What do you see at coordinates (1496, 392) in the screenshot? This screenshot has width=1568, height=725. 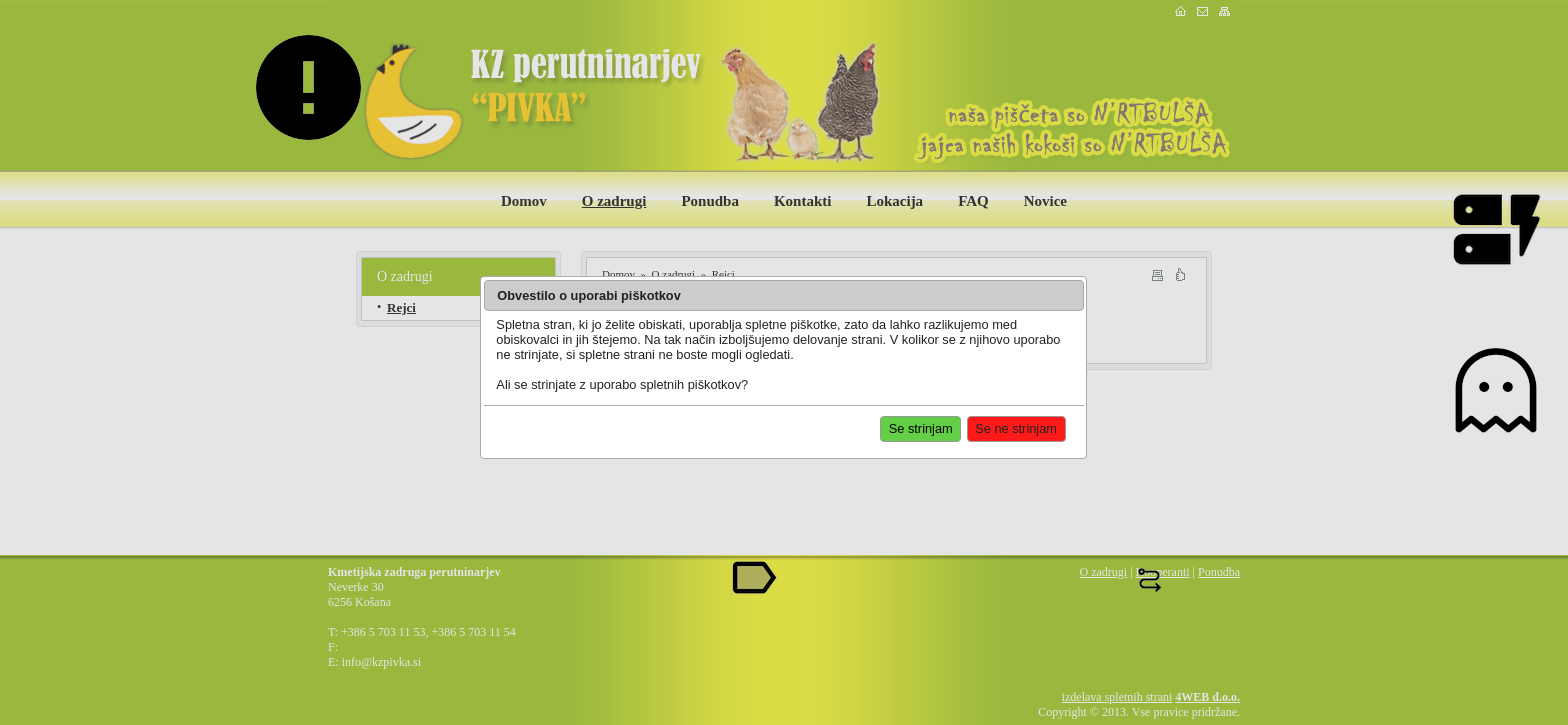 I see `enable ghost mode or incognito browsing` at bounding box center [1496, 392].